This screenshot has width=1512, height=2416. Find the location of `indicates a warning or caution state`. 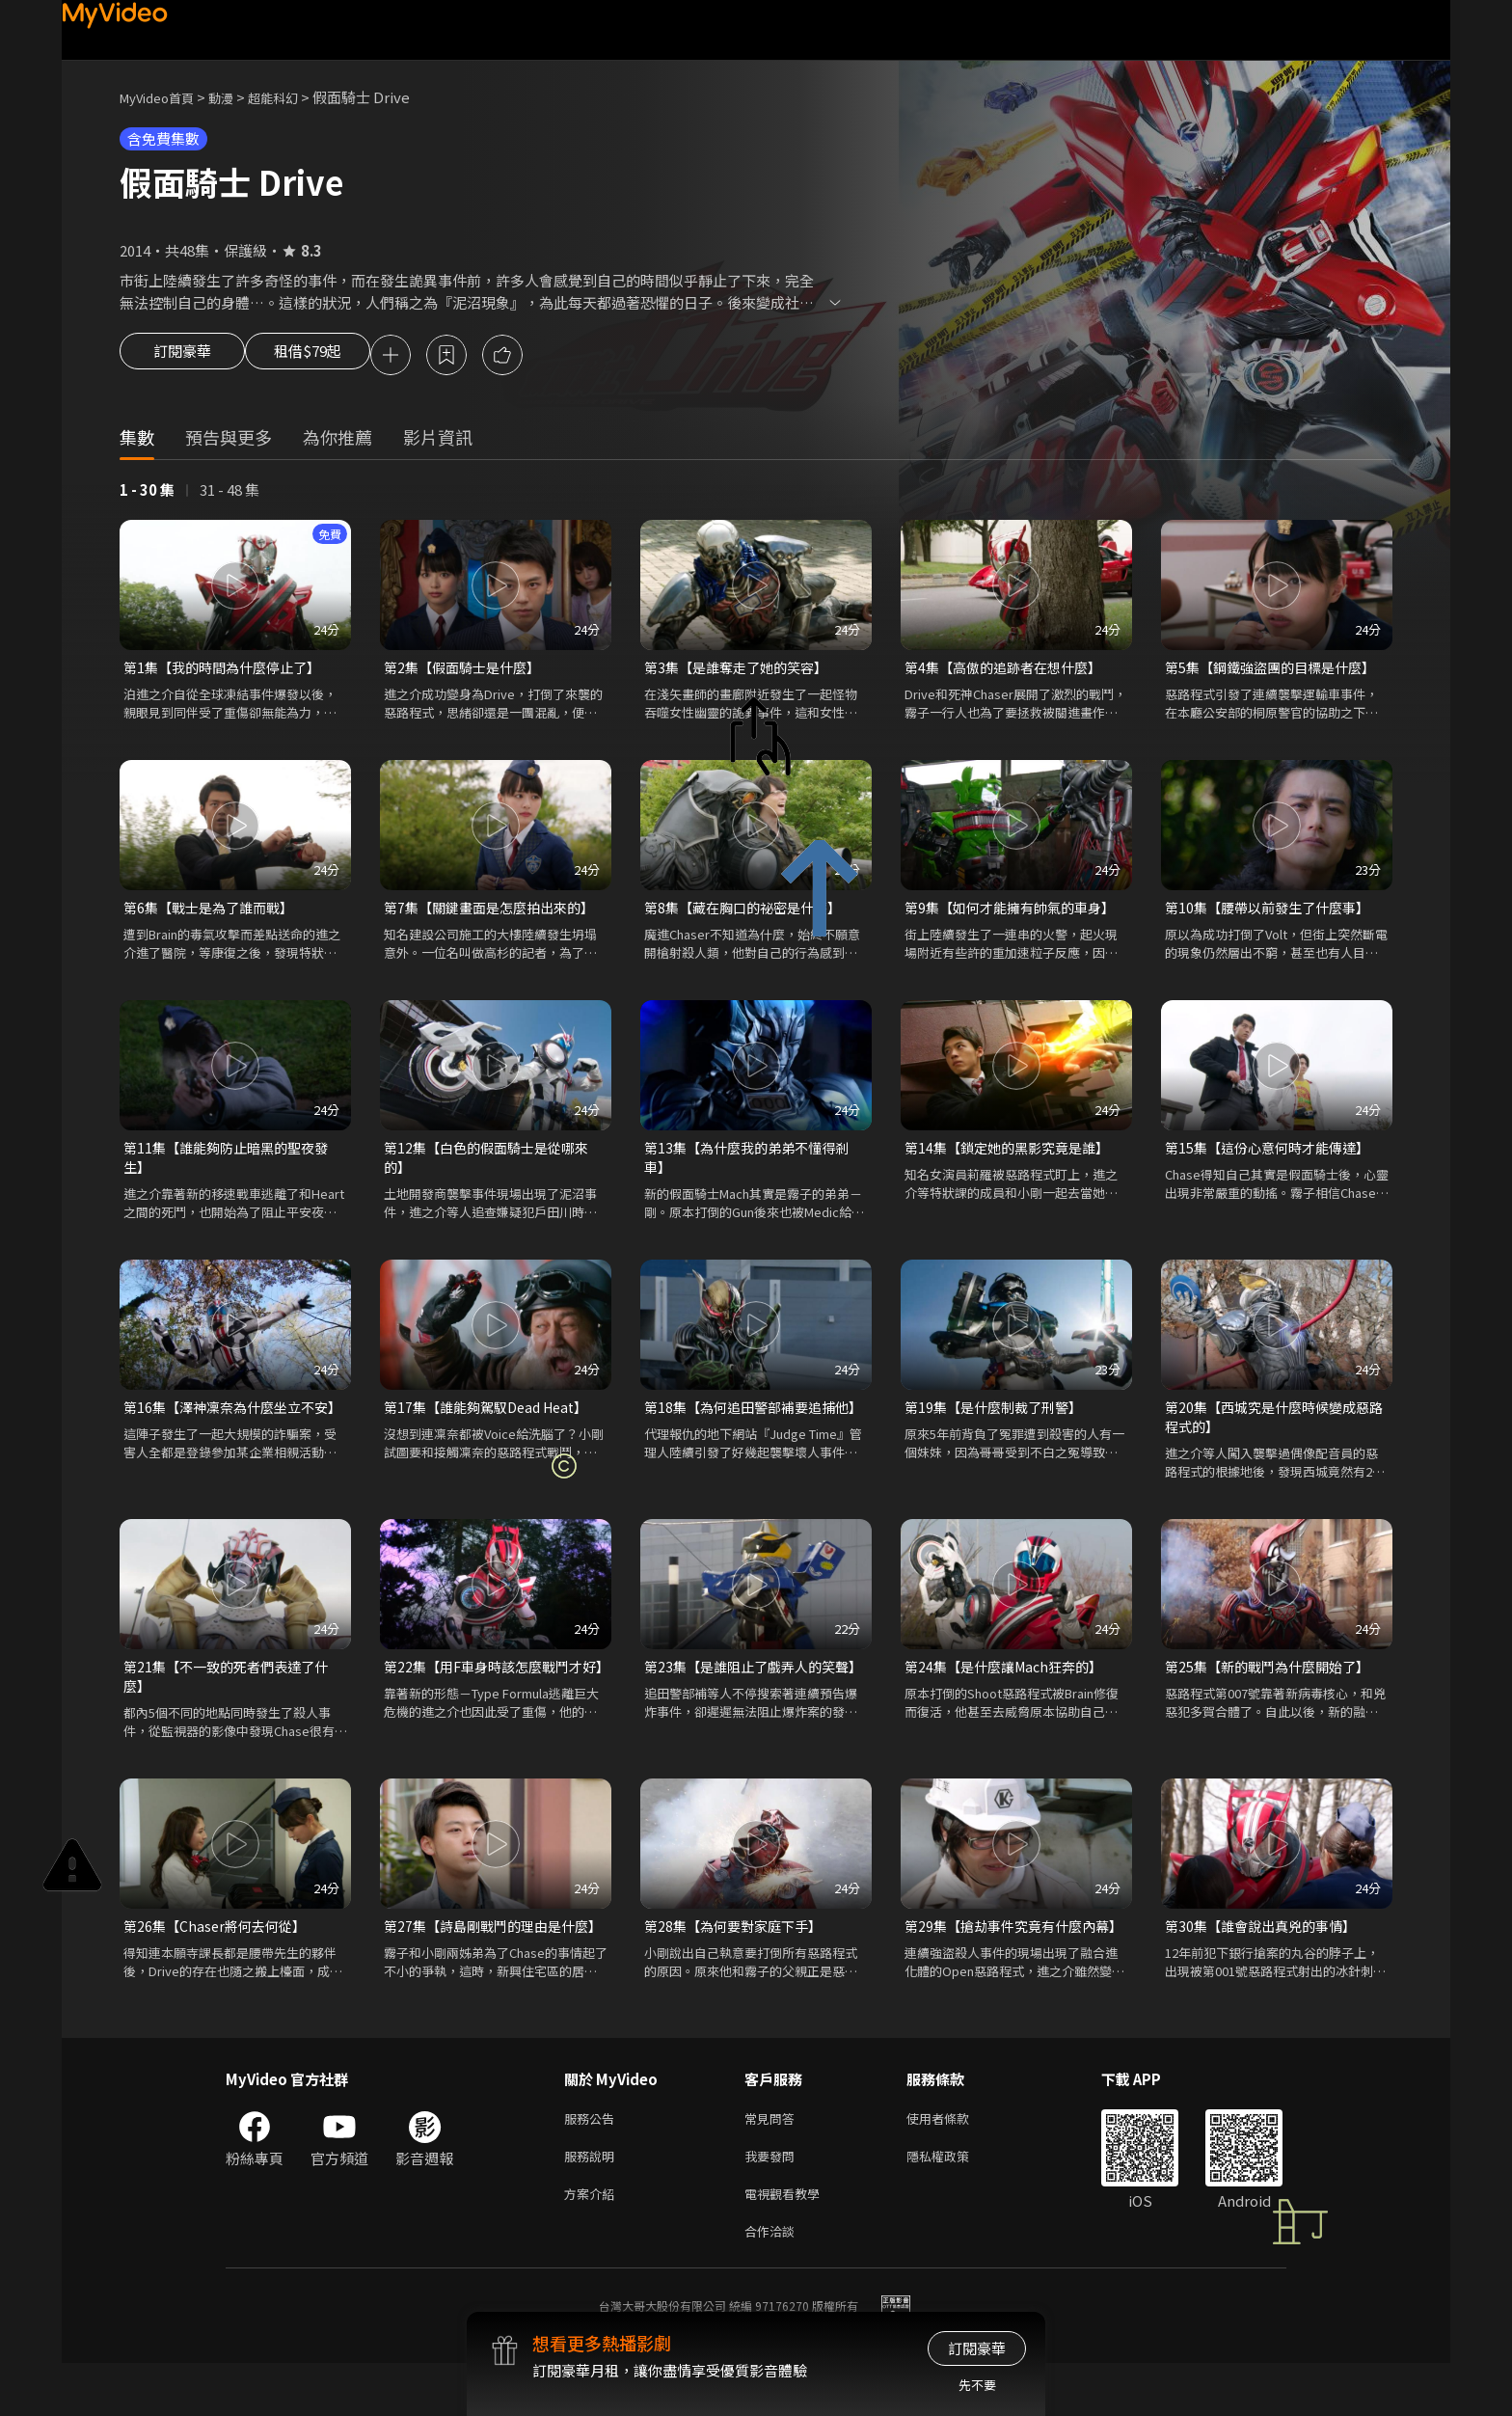

indicates a warning or caution state is located at coordinates (72, 1863).